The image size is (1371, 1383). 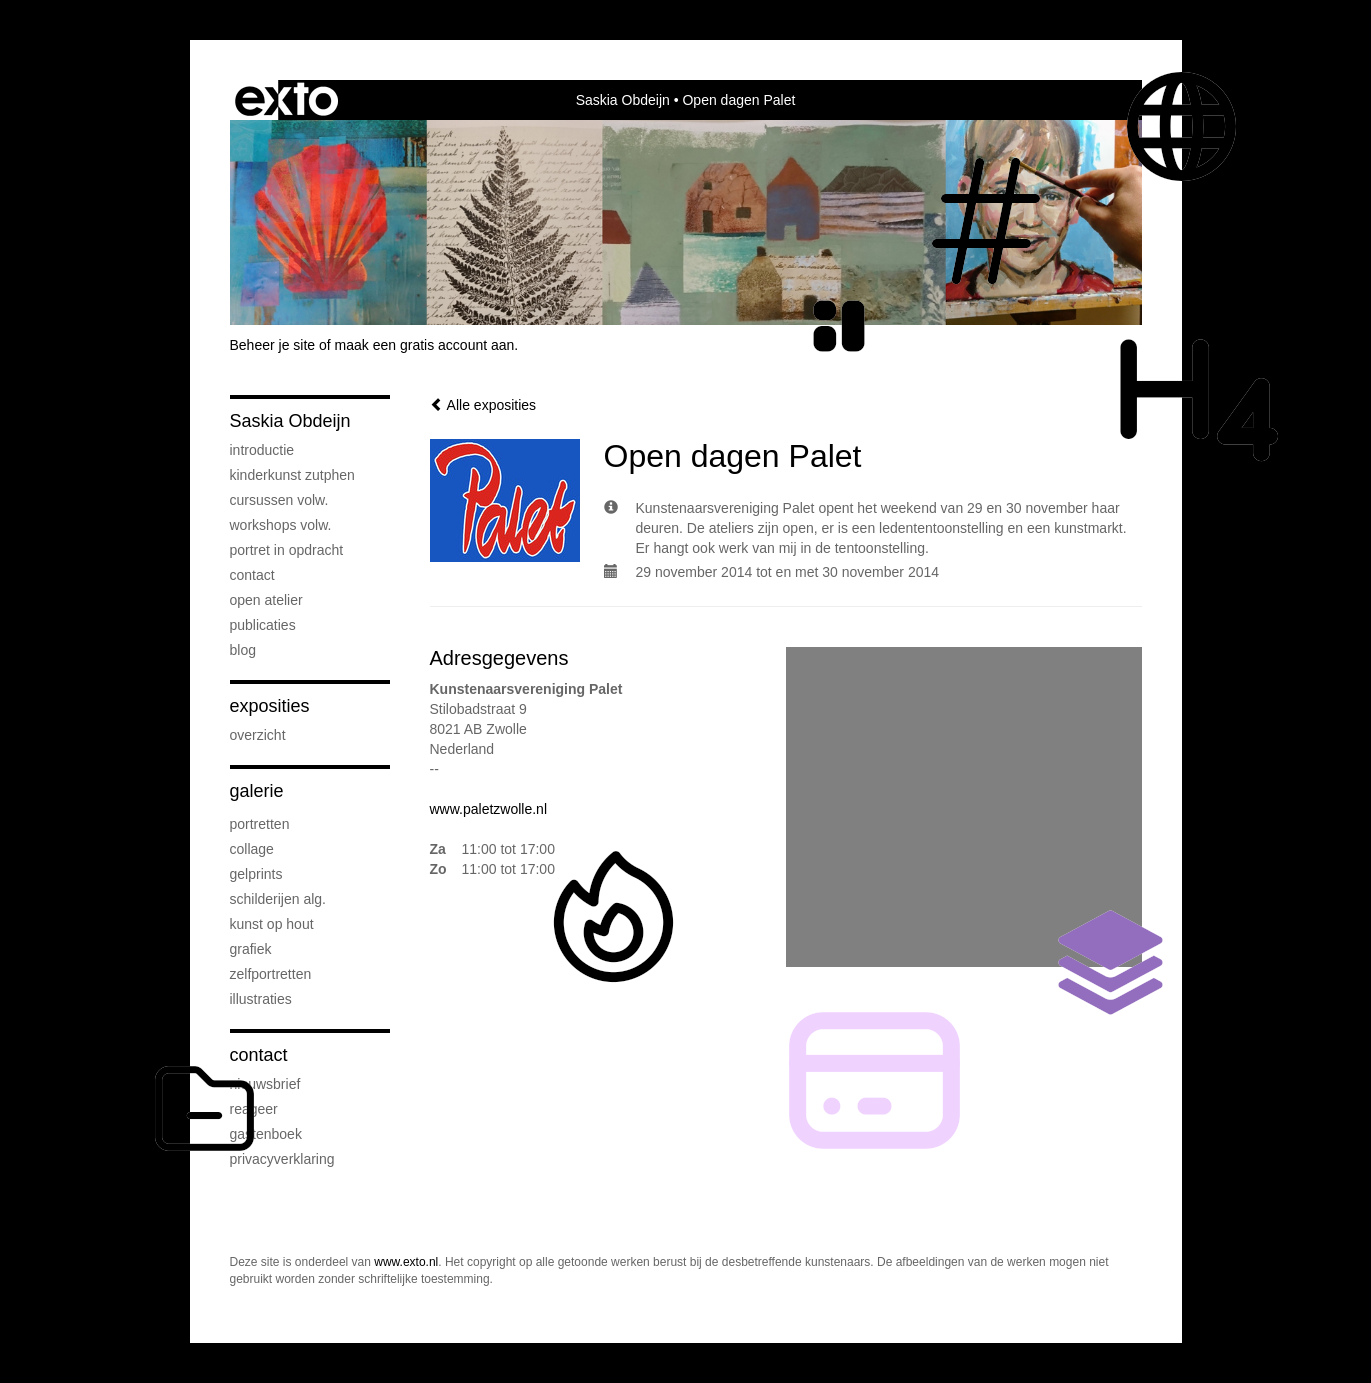 What do you see at coordinates (613, 917) in the screenshot?
I see `indicates trending or popular content` at bounding box center [613, 917].